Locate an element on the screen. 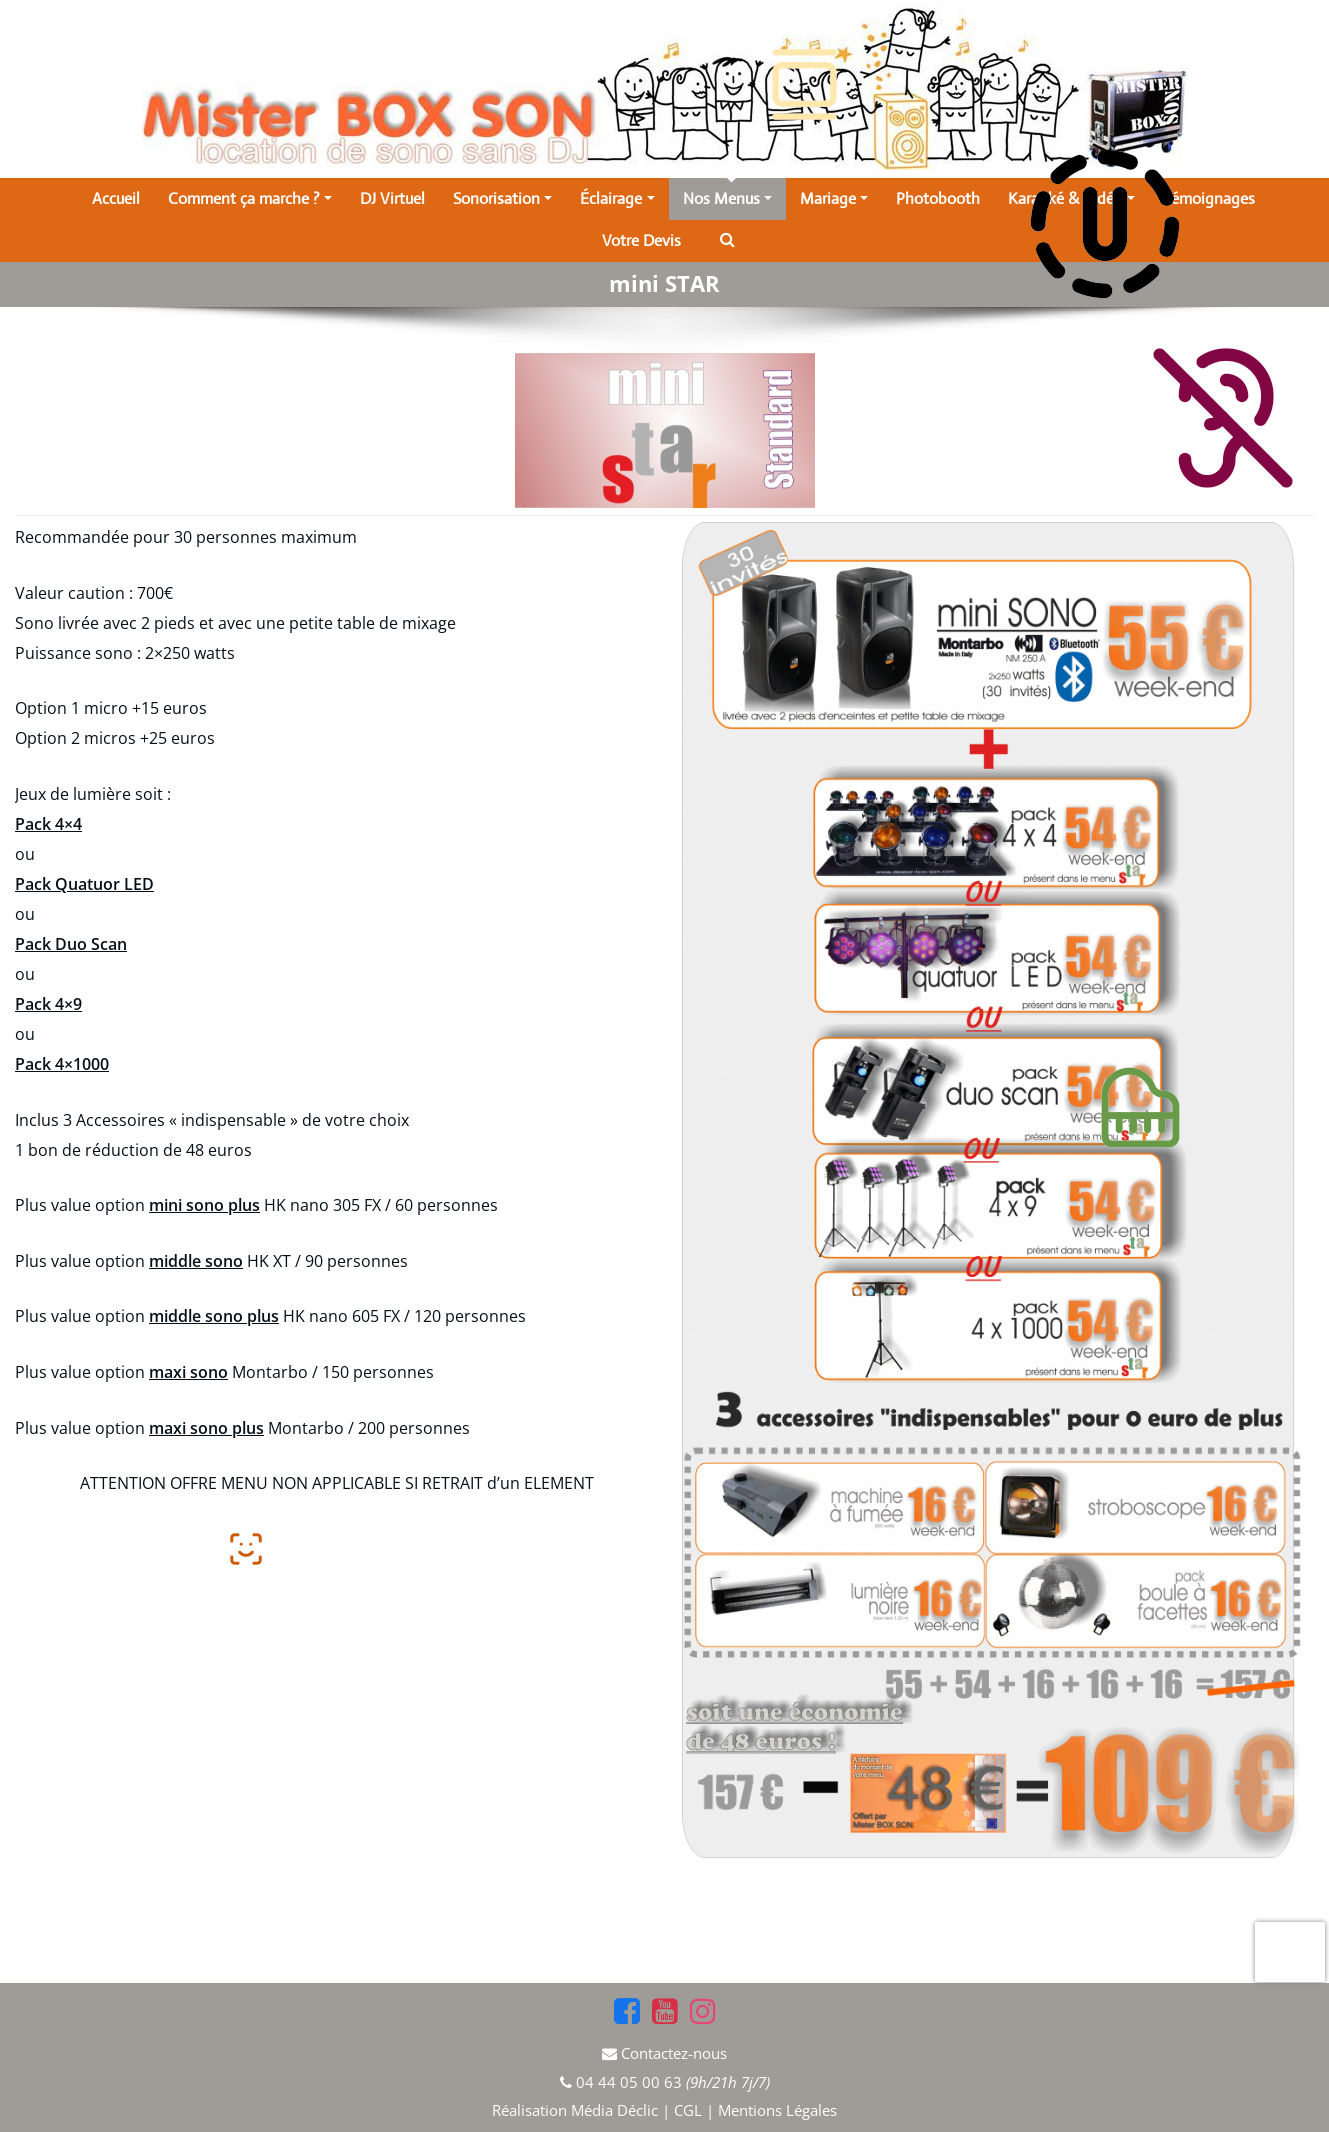 The height and width of the screenshot is (2132, 1329). access piano or keyboard instrument is located at coordinates (1140, 1108).